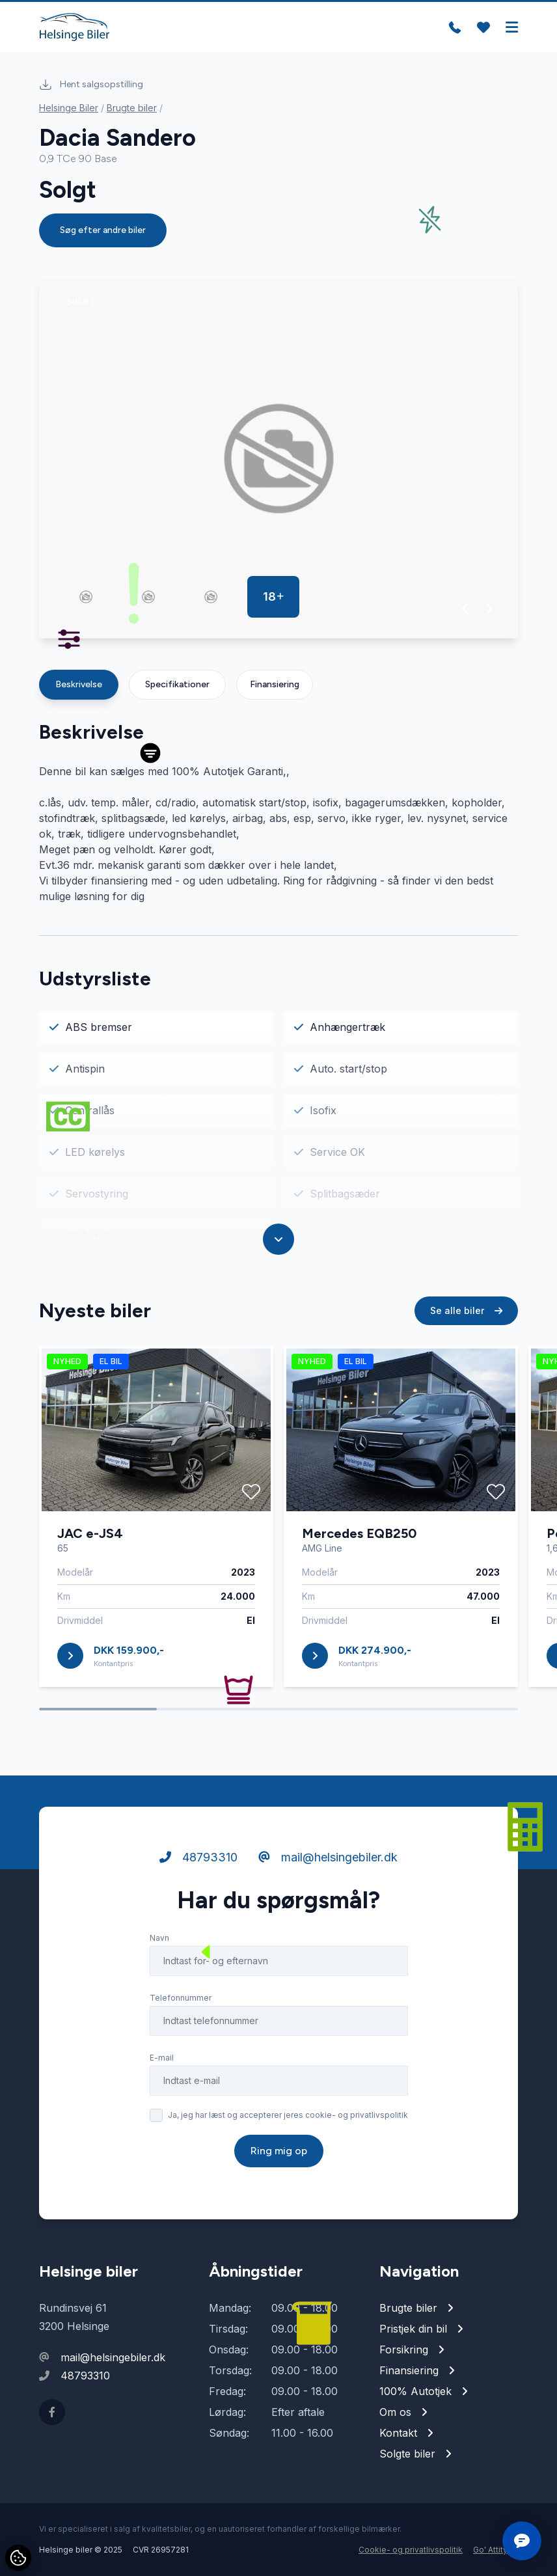 The image size is (557, 2576). Describe the element at coordinates (150, 753) in the screenshot. I see `filter or sort content` at that location.